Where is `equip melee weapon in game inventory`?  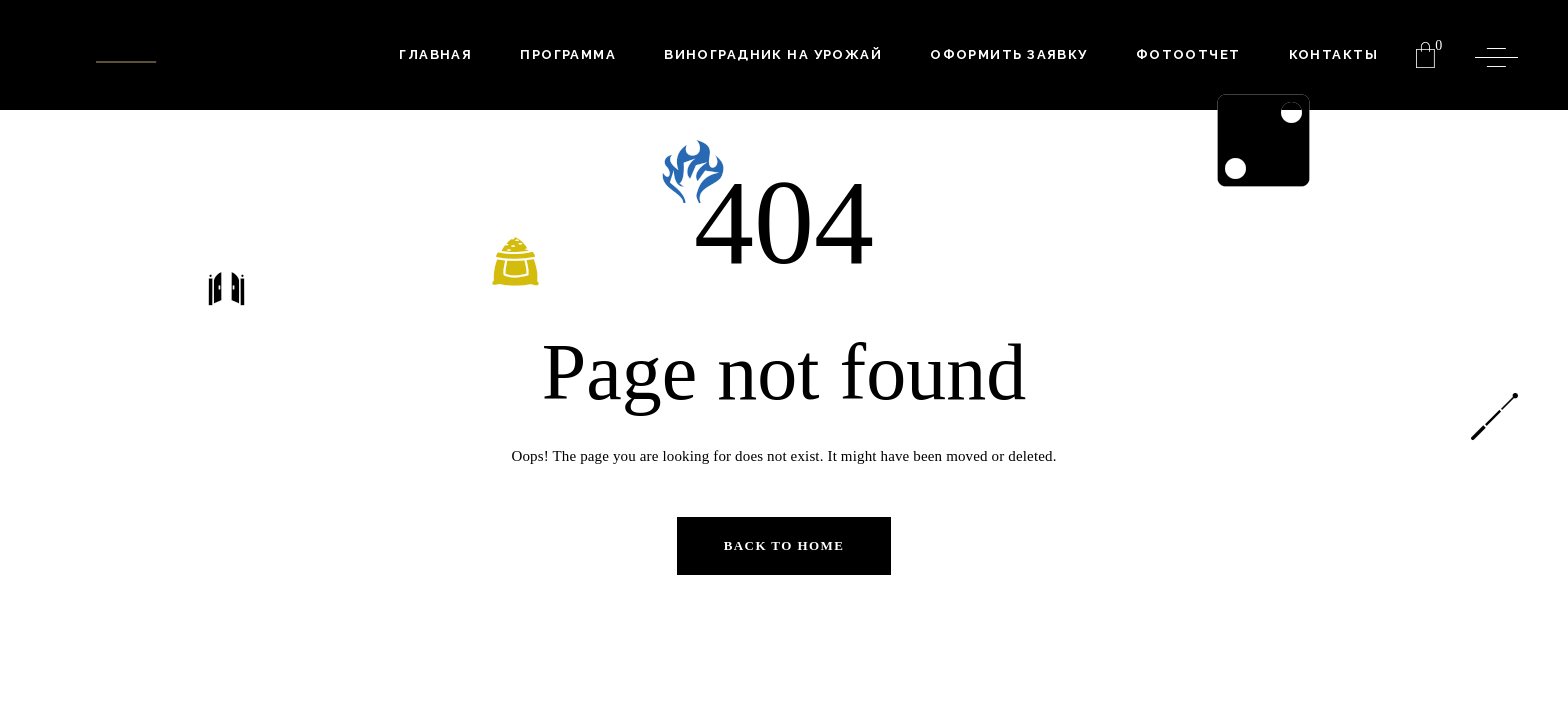
equip melee weapon in game inventory is located at coordinates (1494, 416).